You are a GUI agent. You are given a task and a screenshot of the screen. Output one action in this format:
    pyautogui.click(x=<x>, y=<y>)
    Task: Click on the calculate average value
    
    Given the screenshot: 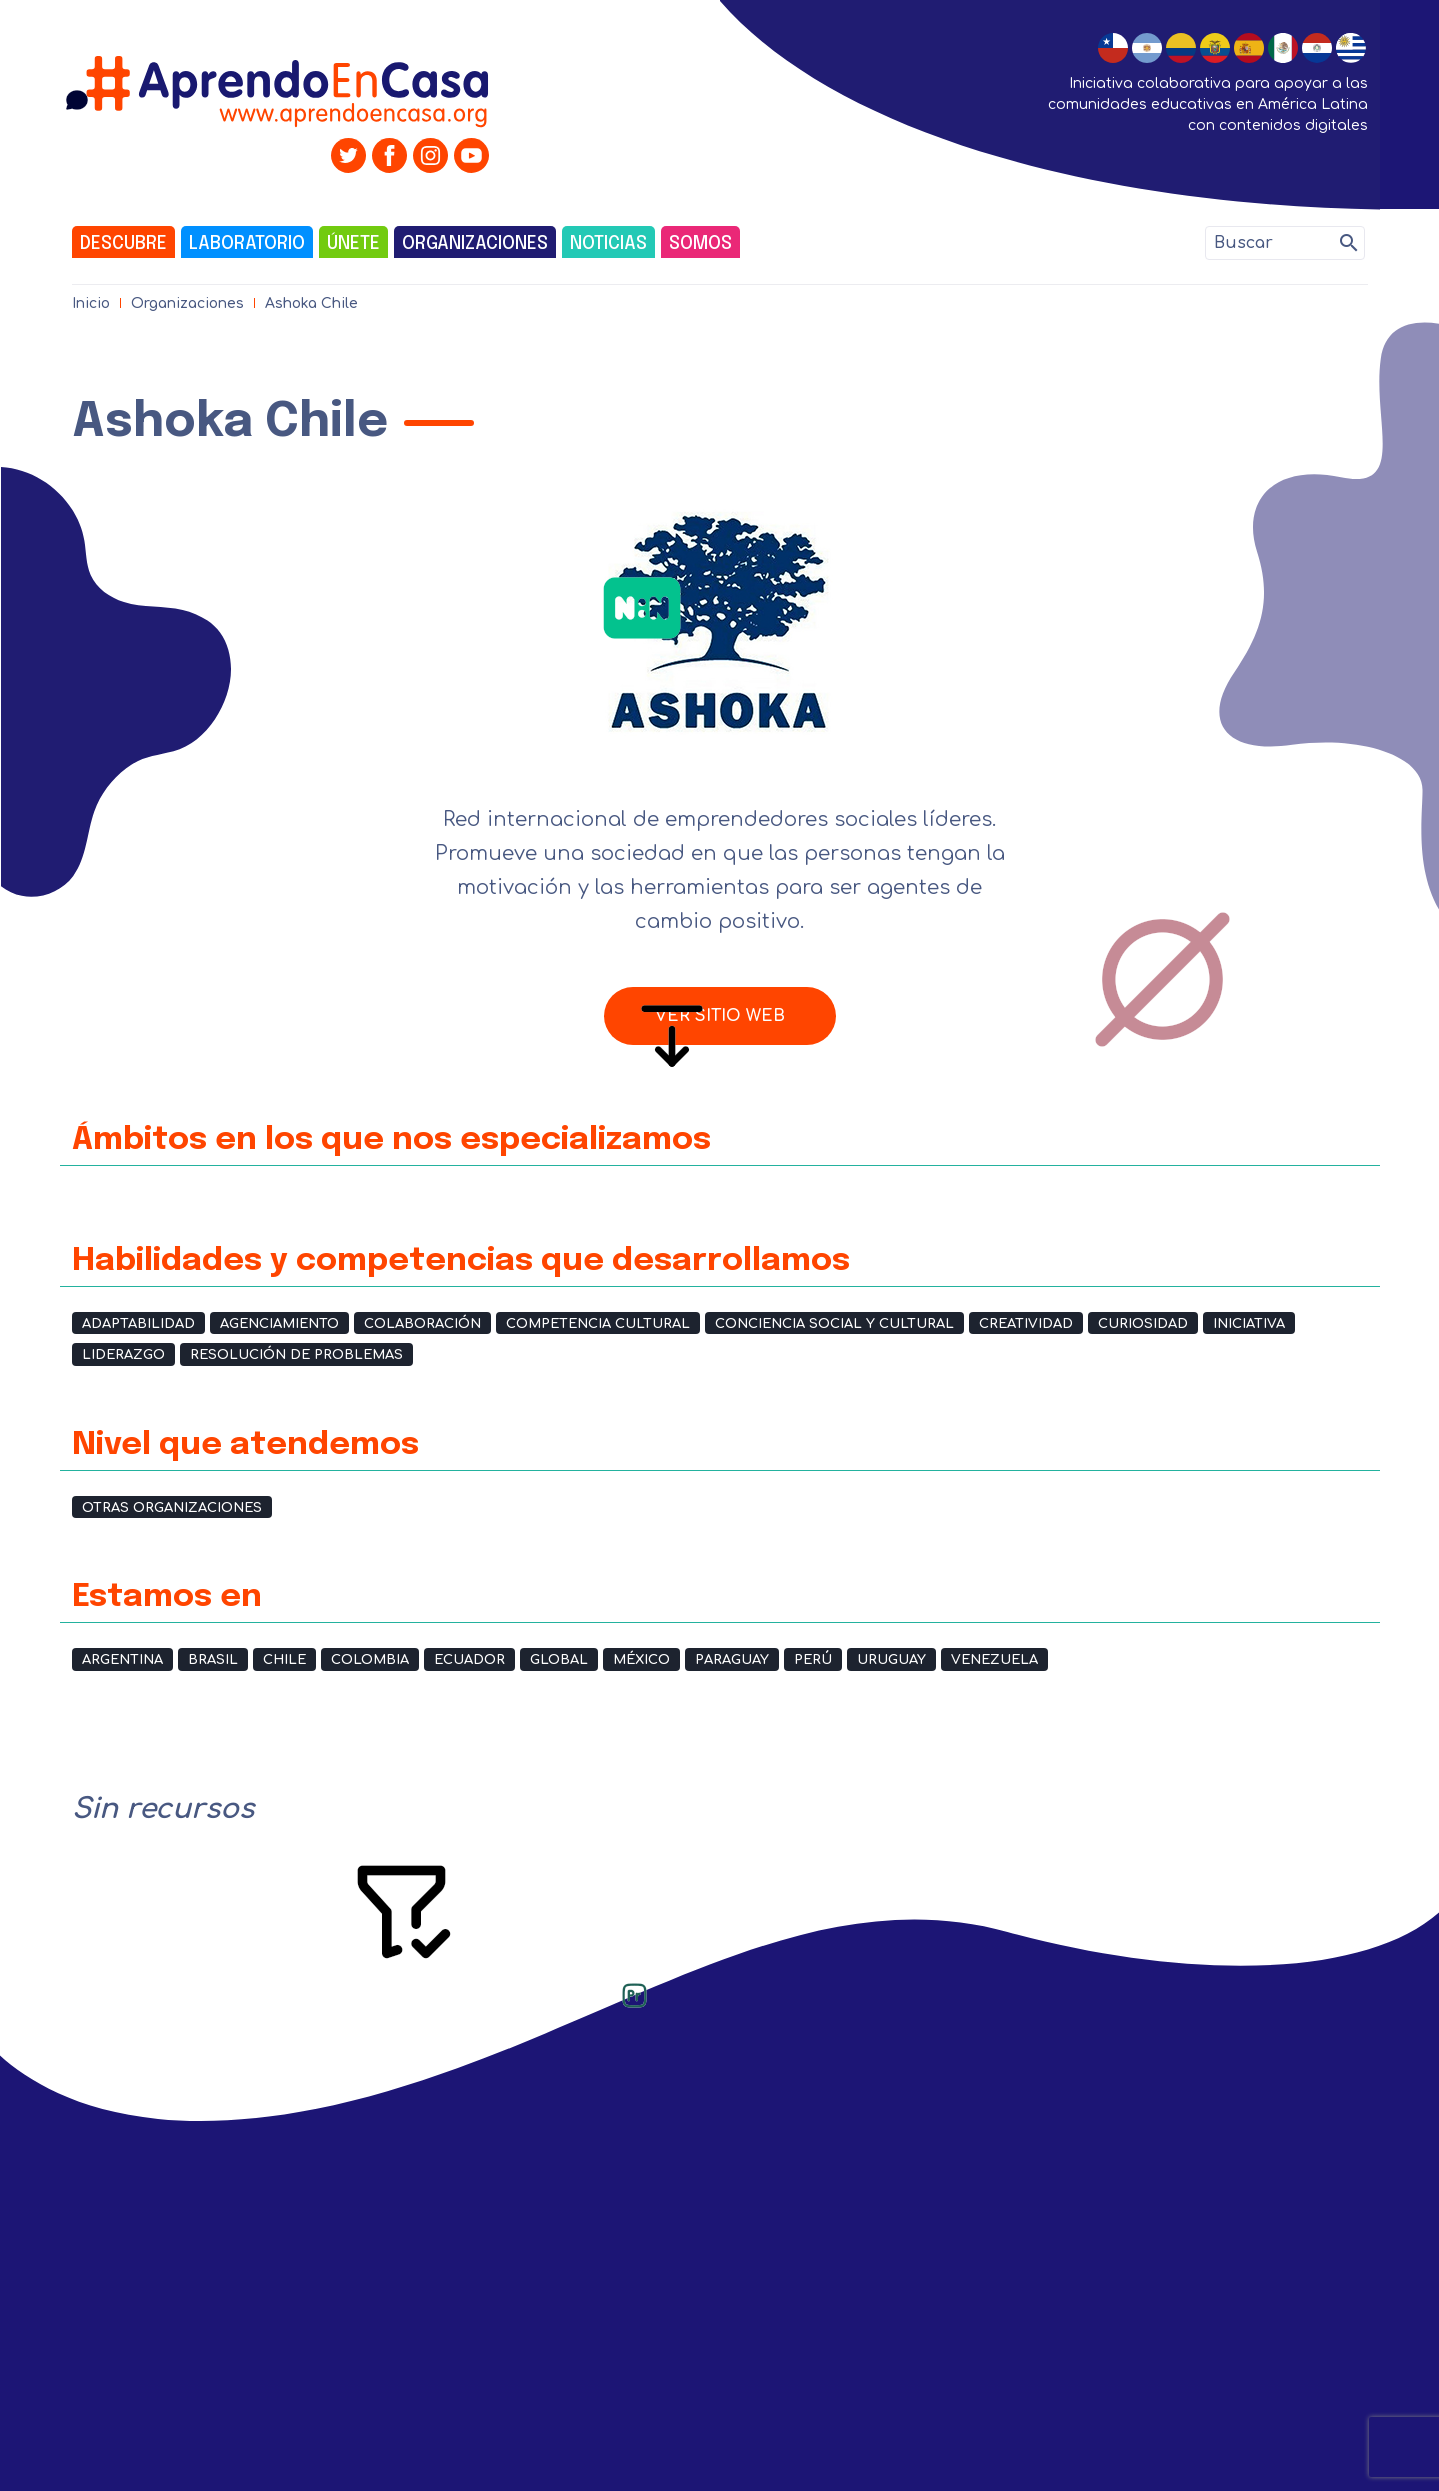 What is the action you would take?
    pyautogui.click(x=1162, y=979)
    